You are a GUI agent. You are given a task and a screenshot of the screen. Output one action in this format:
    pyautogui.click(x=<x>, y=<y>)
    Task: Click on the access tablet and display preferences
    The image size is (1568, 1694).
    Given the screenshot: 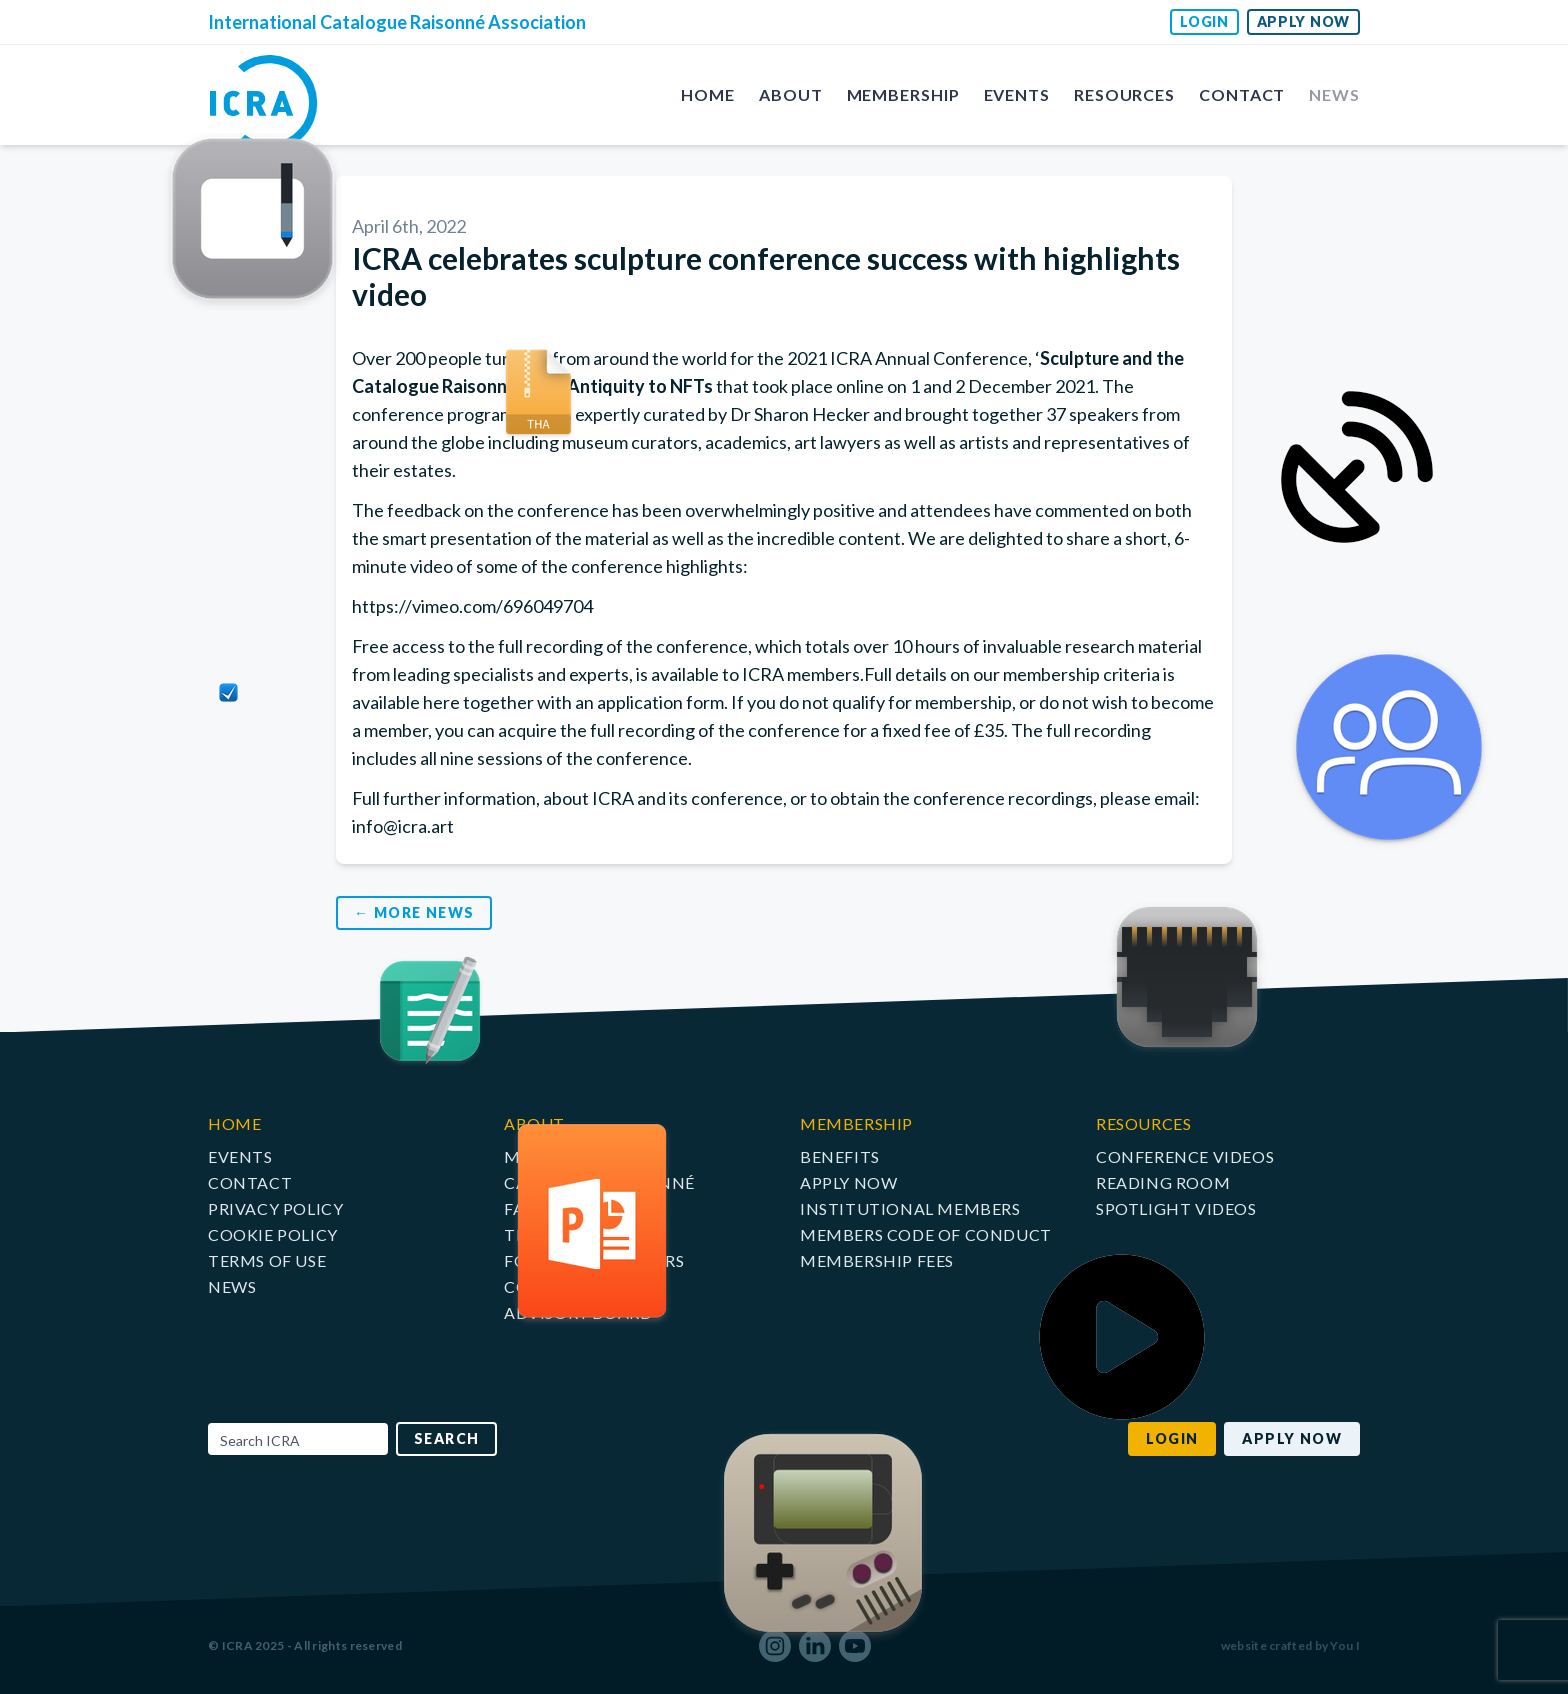 What is the action you would take?
    pyautogui.click(x=252, y=221)
    